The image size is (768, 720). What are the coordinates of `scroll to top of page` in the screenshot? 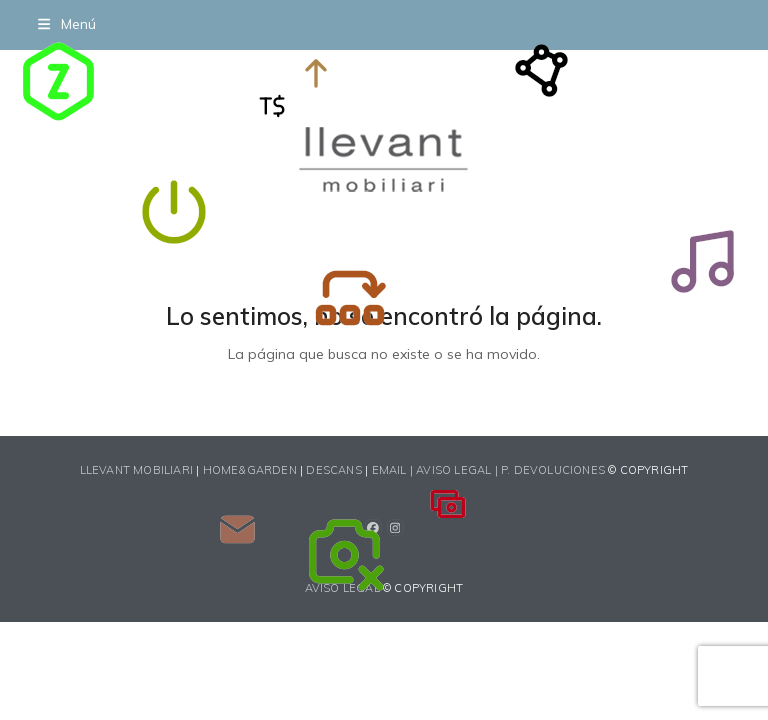 It's located at (316, 73).